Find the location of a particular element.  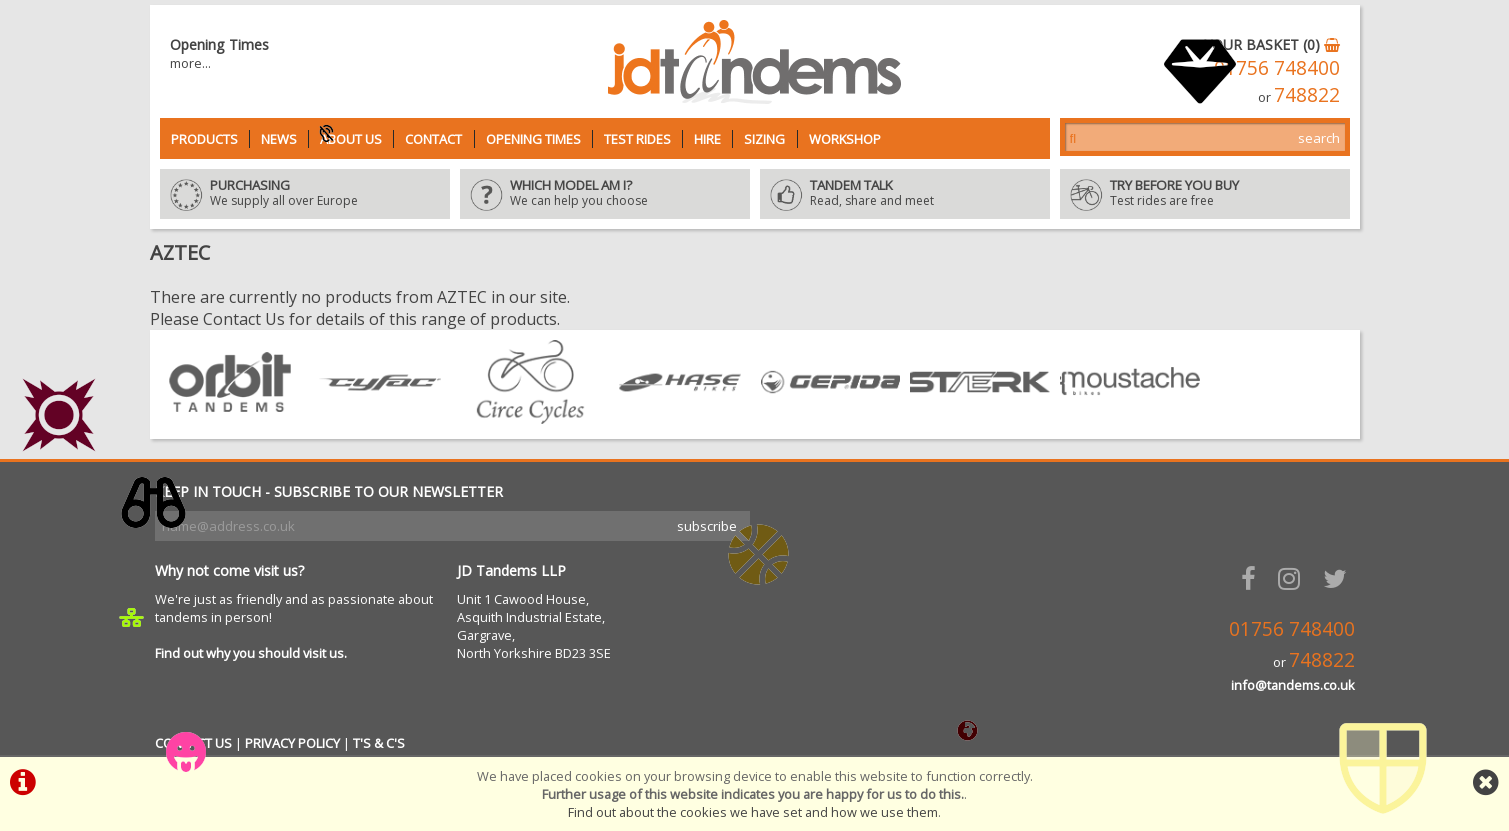

access sports or basketball-related content is located at coordinates (758, 554).